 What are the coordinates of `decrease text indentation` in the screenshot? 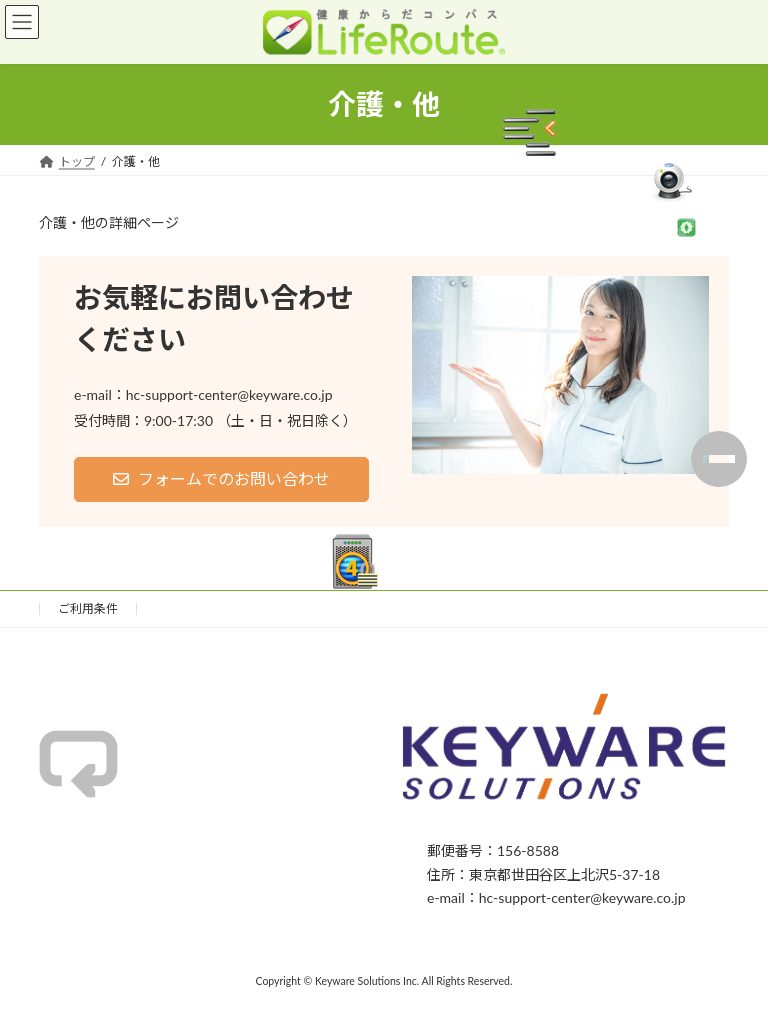 It's located at (529, 134).